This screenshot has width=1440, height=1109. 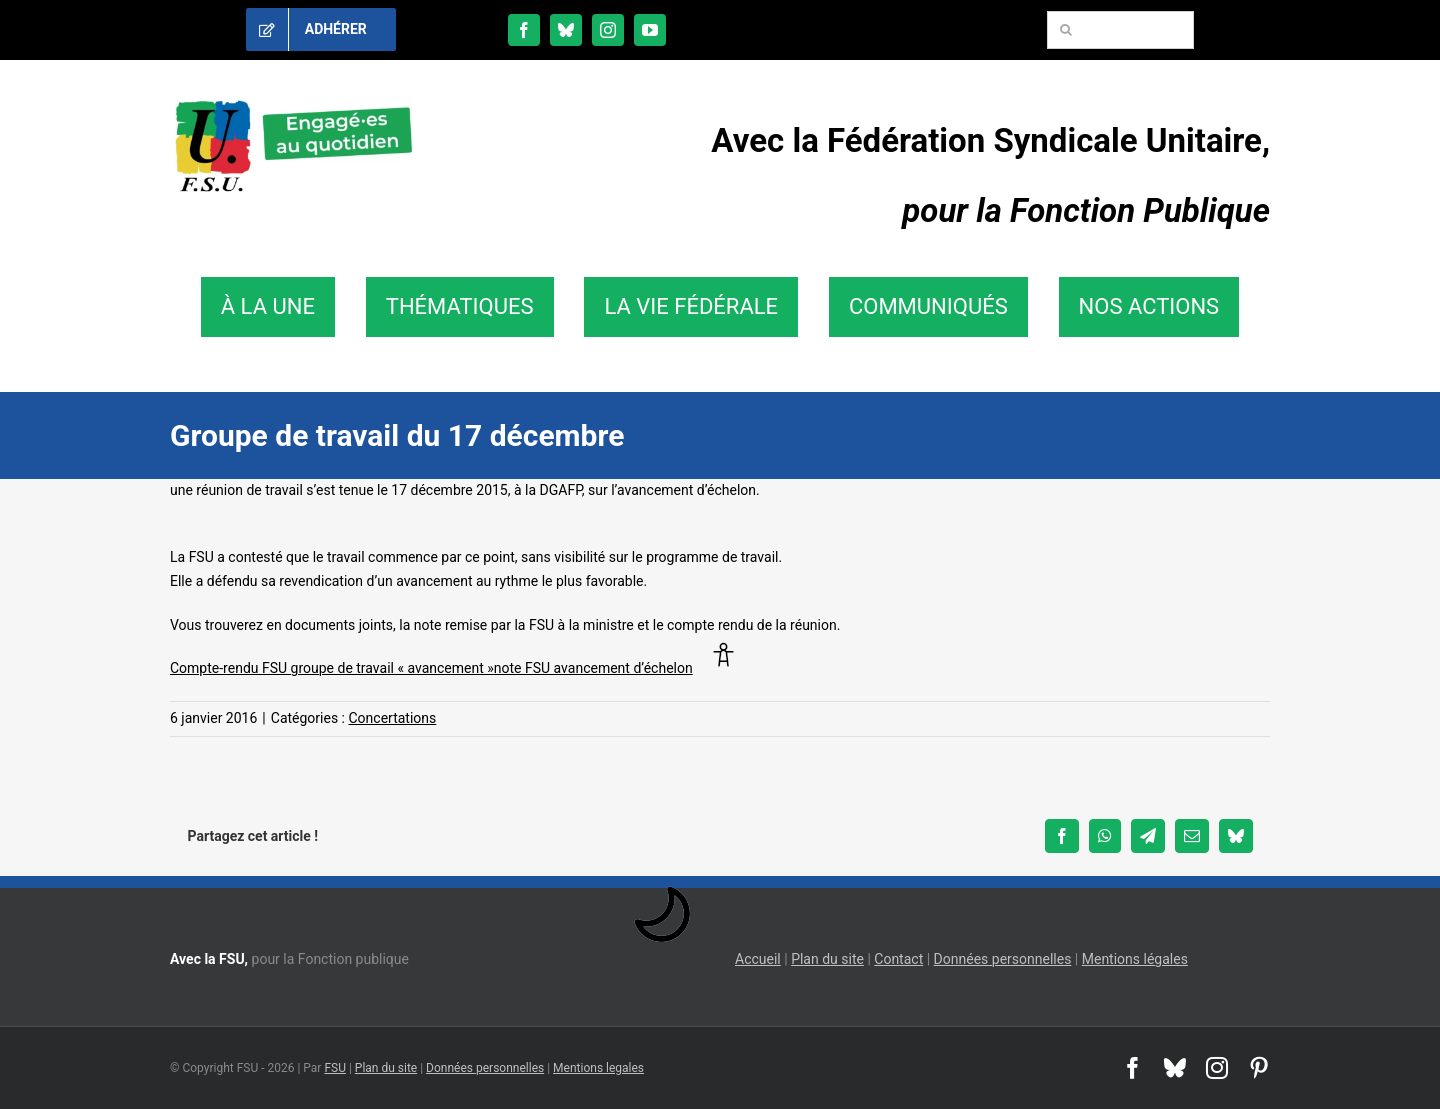 I want to click on access accessibility settings, so click(x=723, y=654).